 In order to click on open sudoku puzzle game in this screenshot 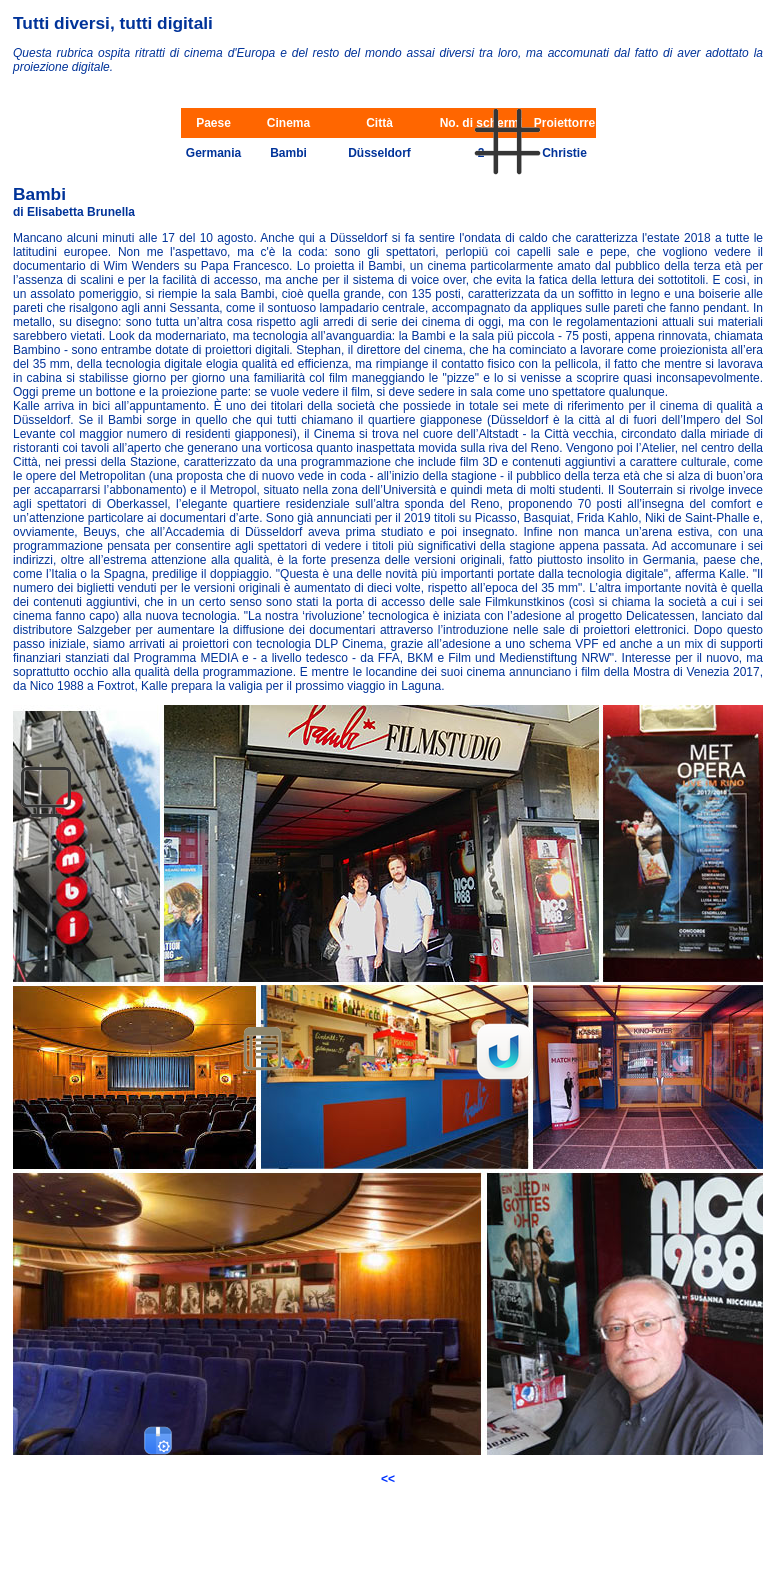, I will do `click(507, 141)`.